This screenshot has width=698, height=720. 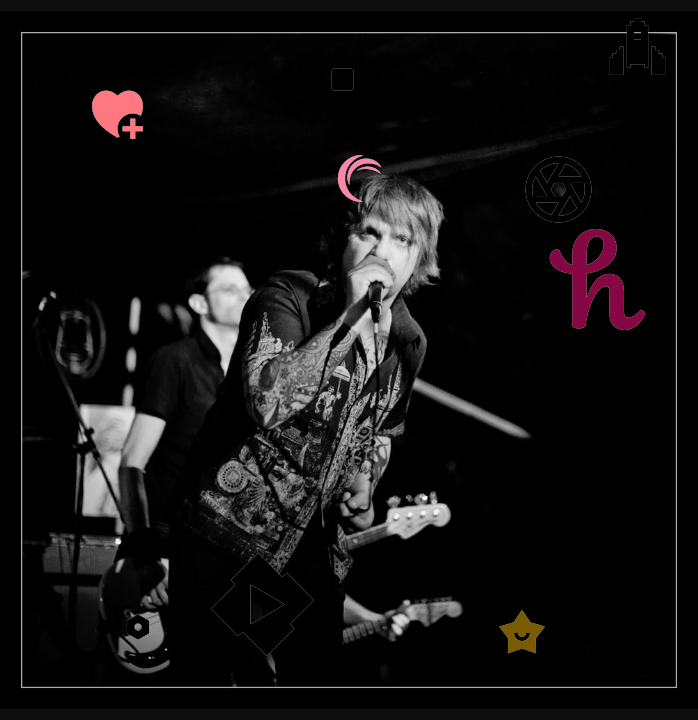 What do you see at coordinates (359, 178) in the screenshot?
I see `akamai technologies company logo` at bounding box center [359, 178].